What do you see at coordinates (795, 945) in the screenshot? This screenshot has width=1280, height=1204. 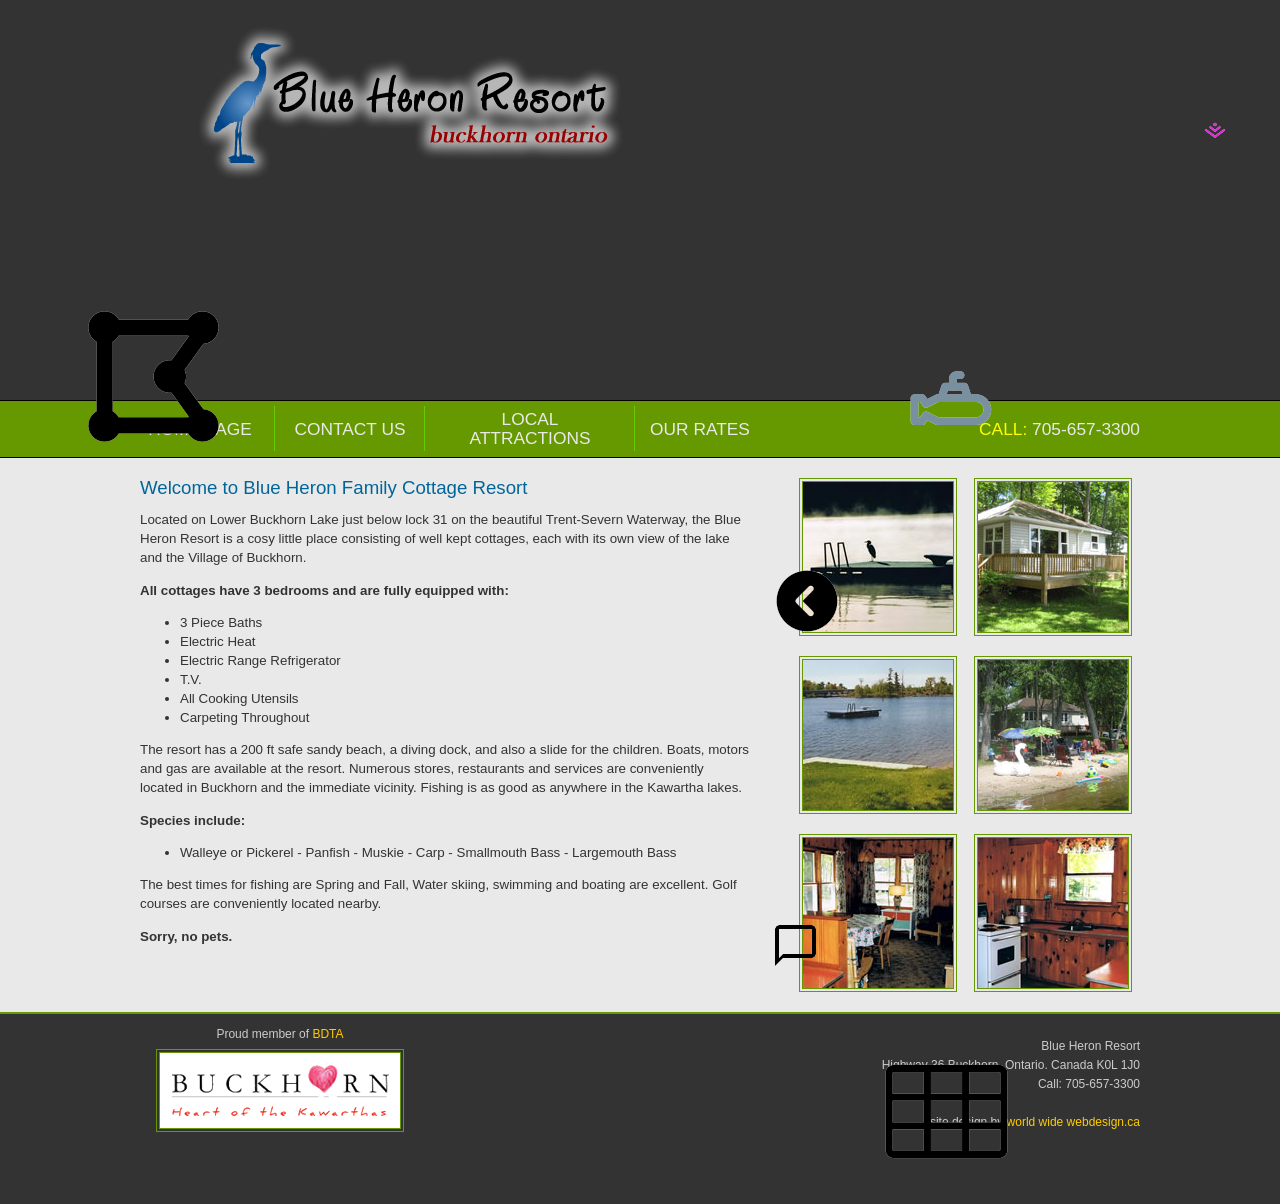 I see `open messaging or chat feature` at bounding box center [795, 945].